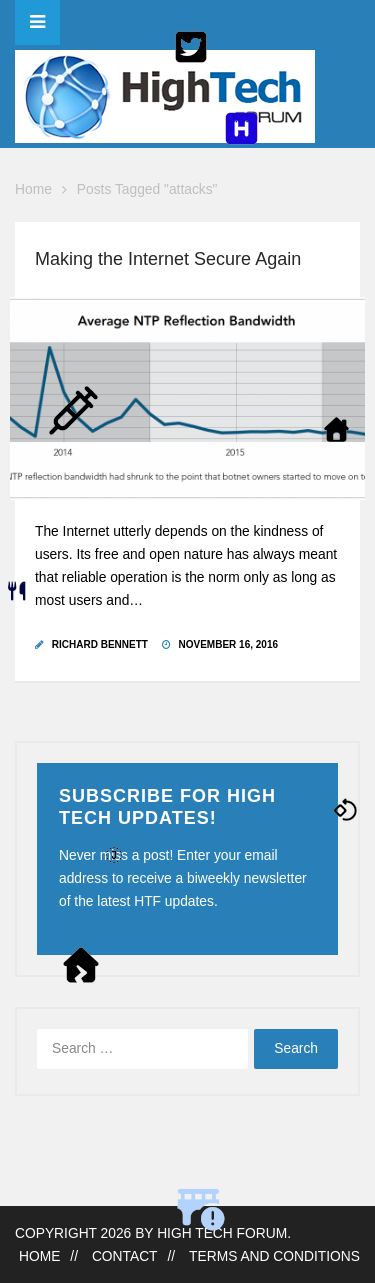 This screenshot has height=1283, width=375. I want to click on share to Twitter, so click(191, 47).